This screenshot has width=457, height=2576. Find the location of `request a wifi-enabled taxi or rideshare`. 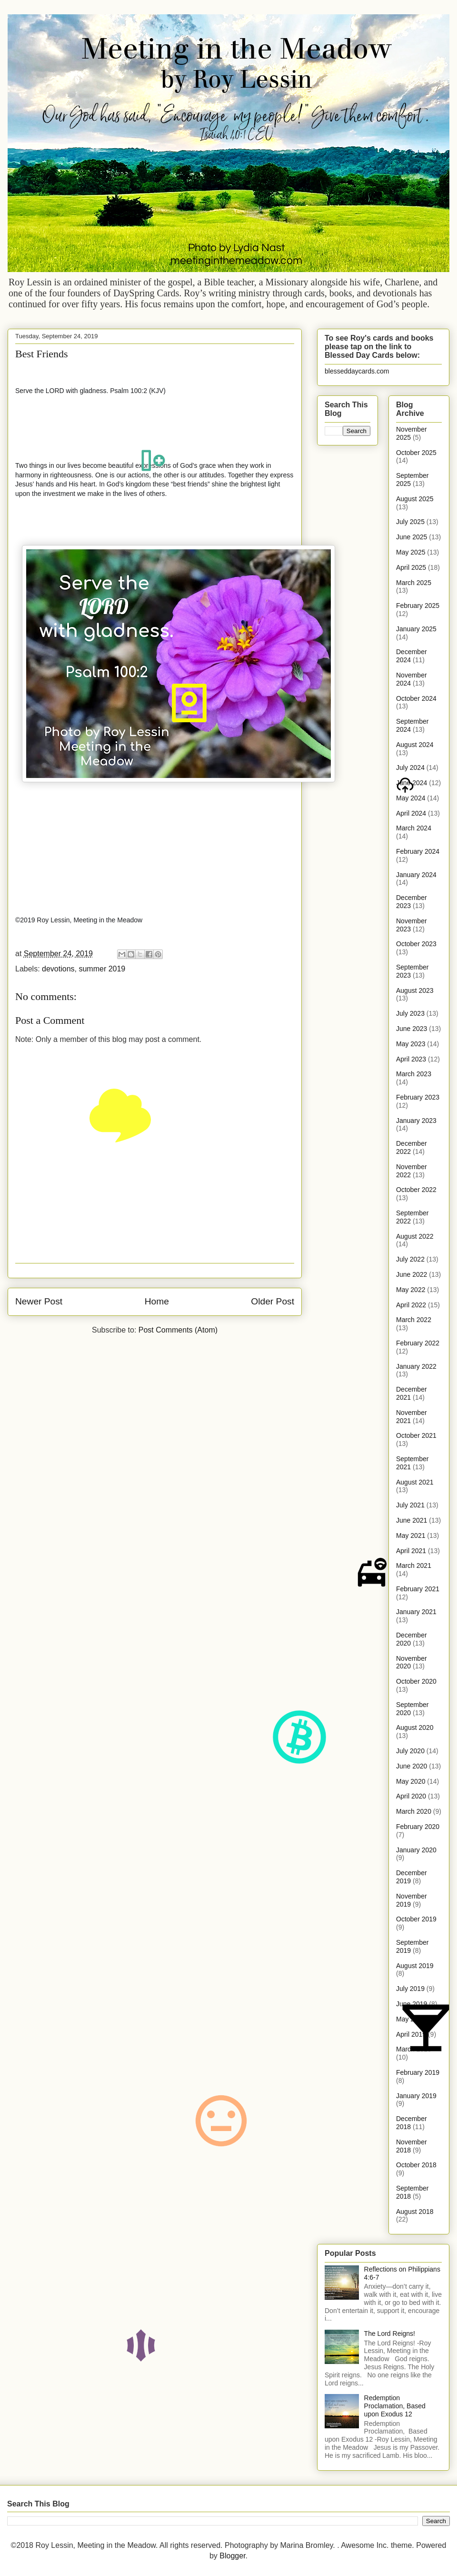

request a wifi-enabled taxi or rideshare is located at coordinates (371, 1573).